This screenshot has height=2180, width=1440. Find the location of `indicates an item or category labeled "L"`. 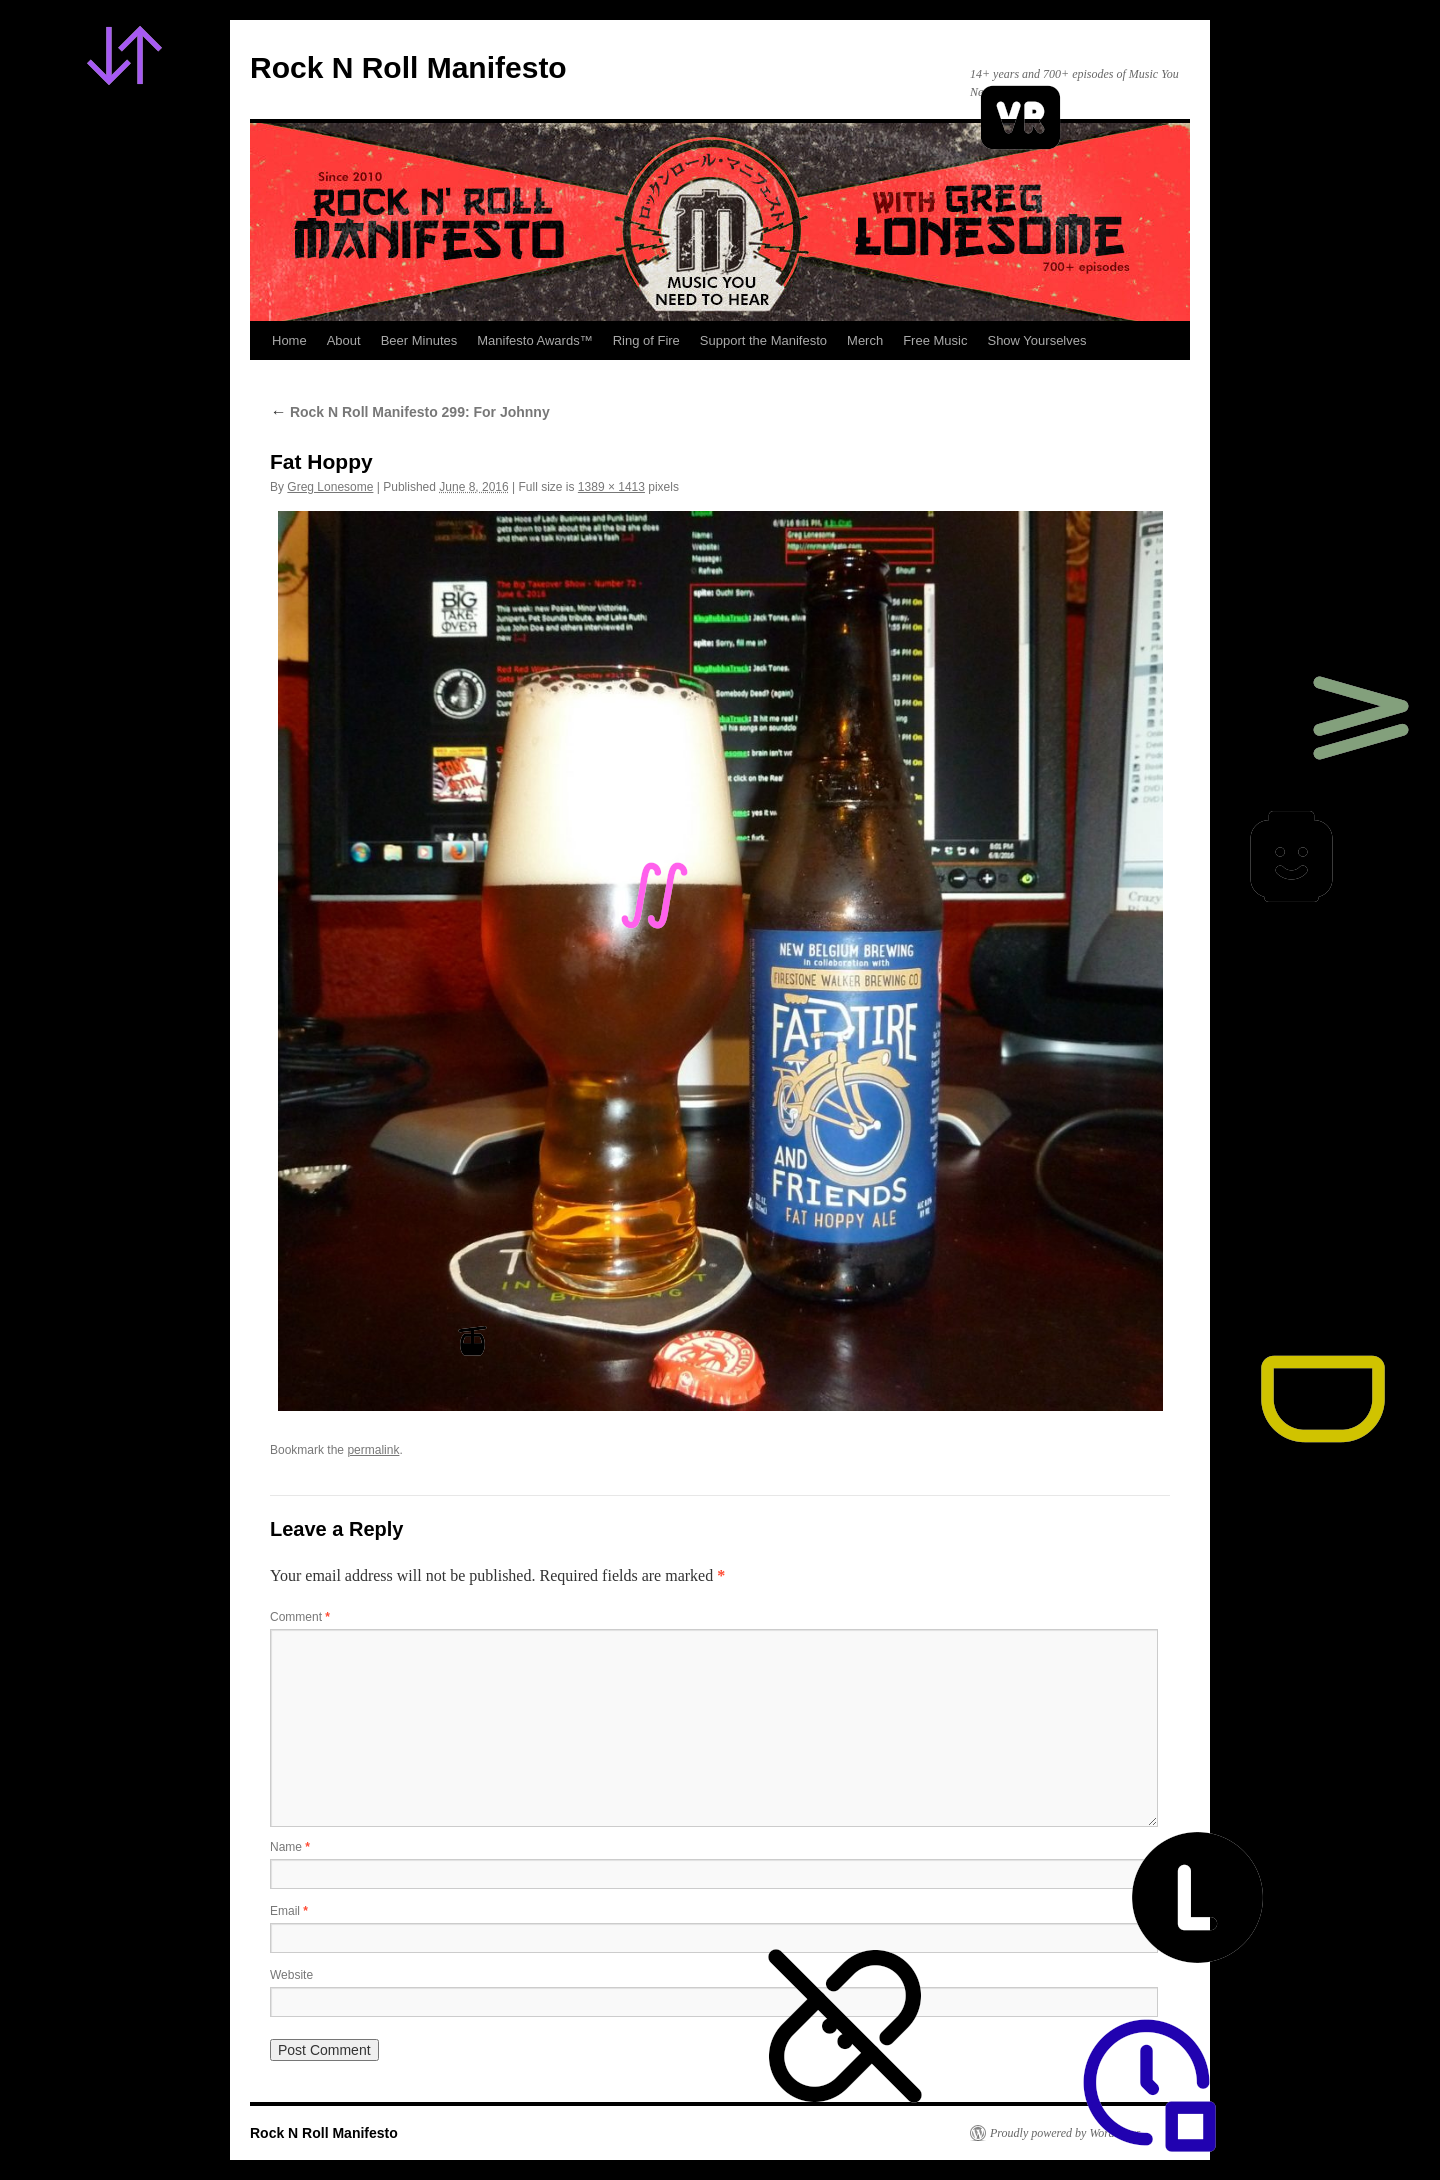

indicates an item or category labeled "L" is located at coordinates (1197, 1897).